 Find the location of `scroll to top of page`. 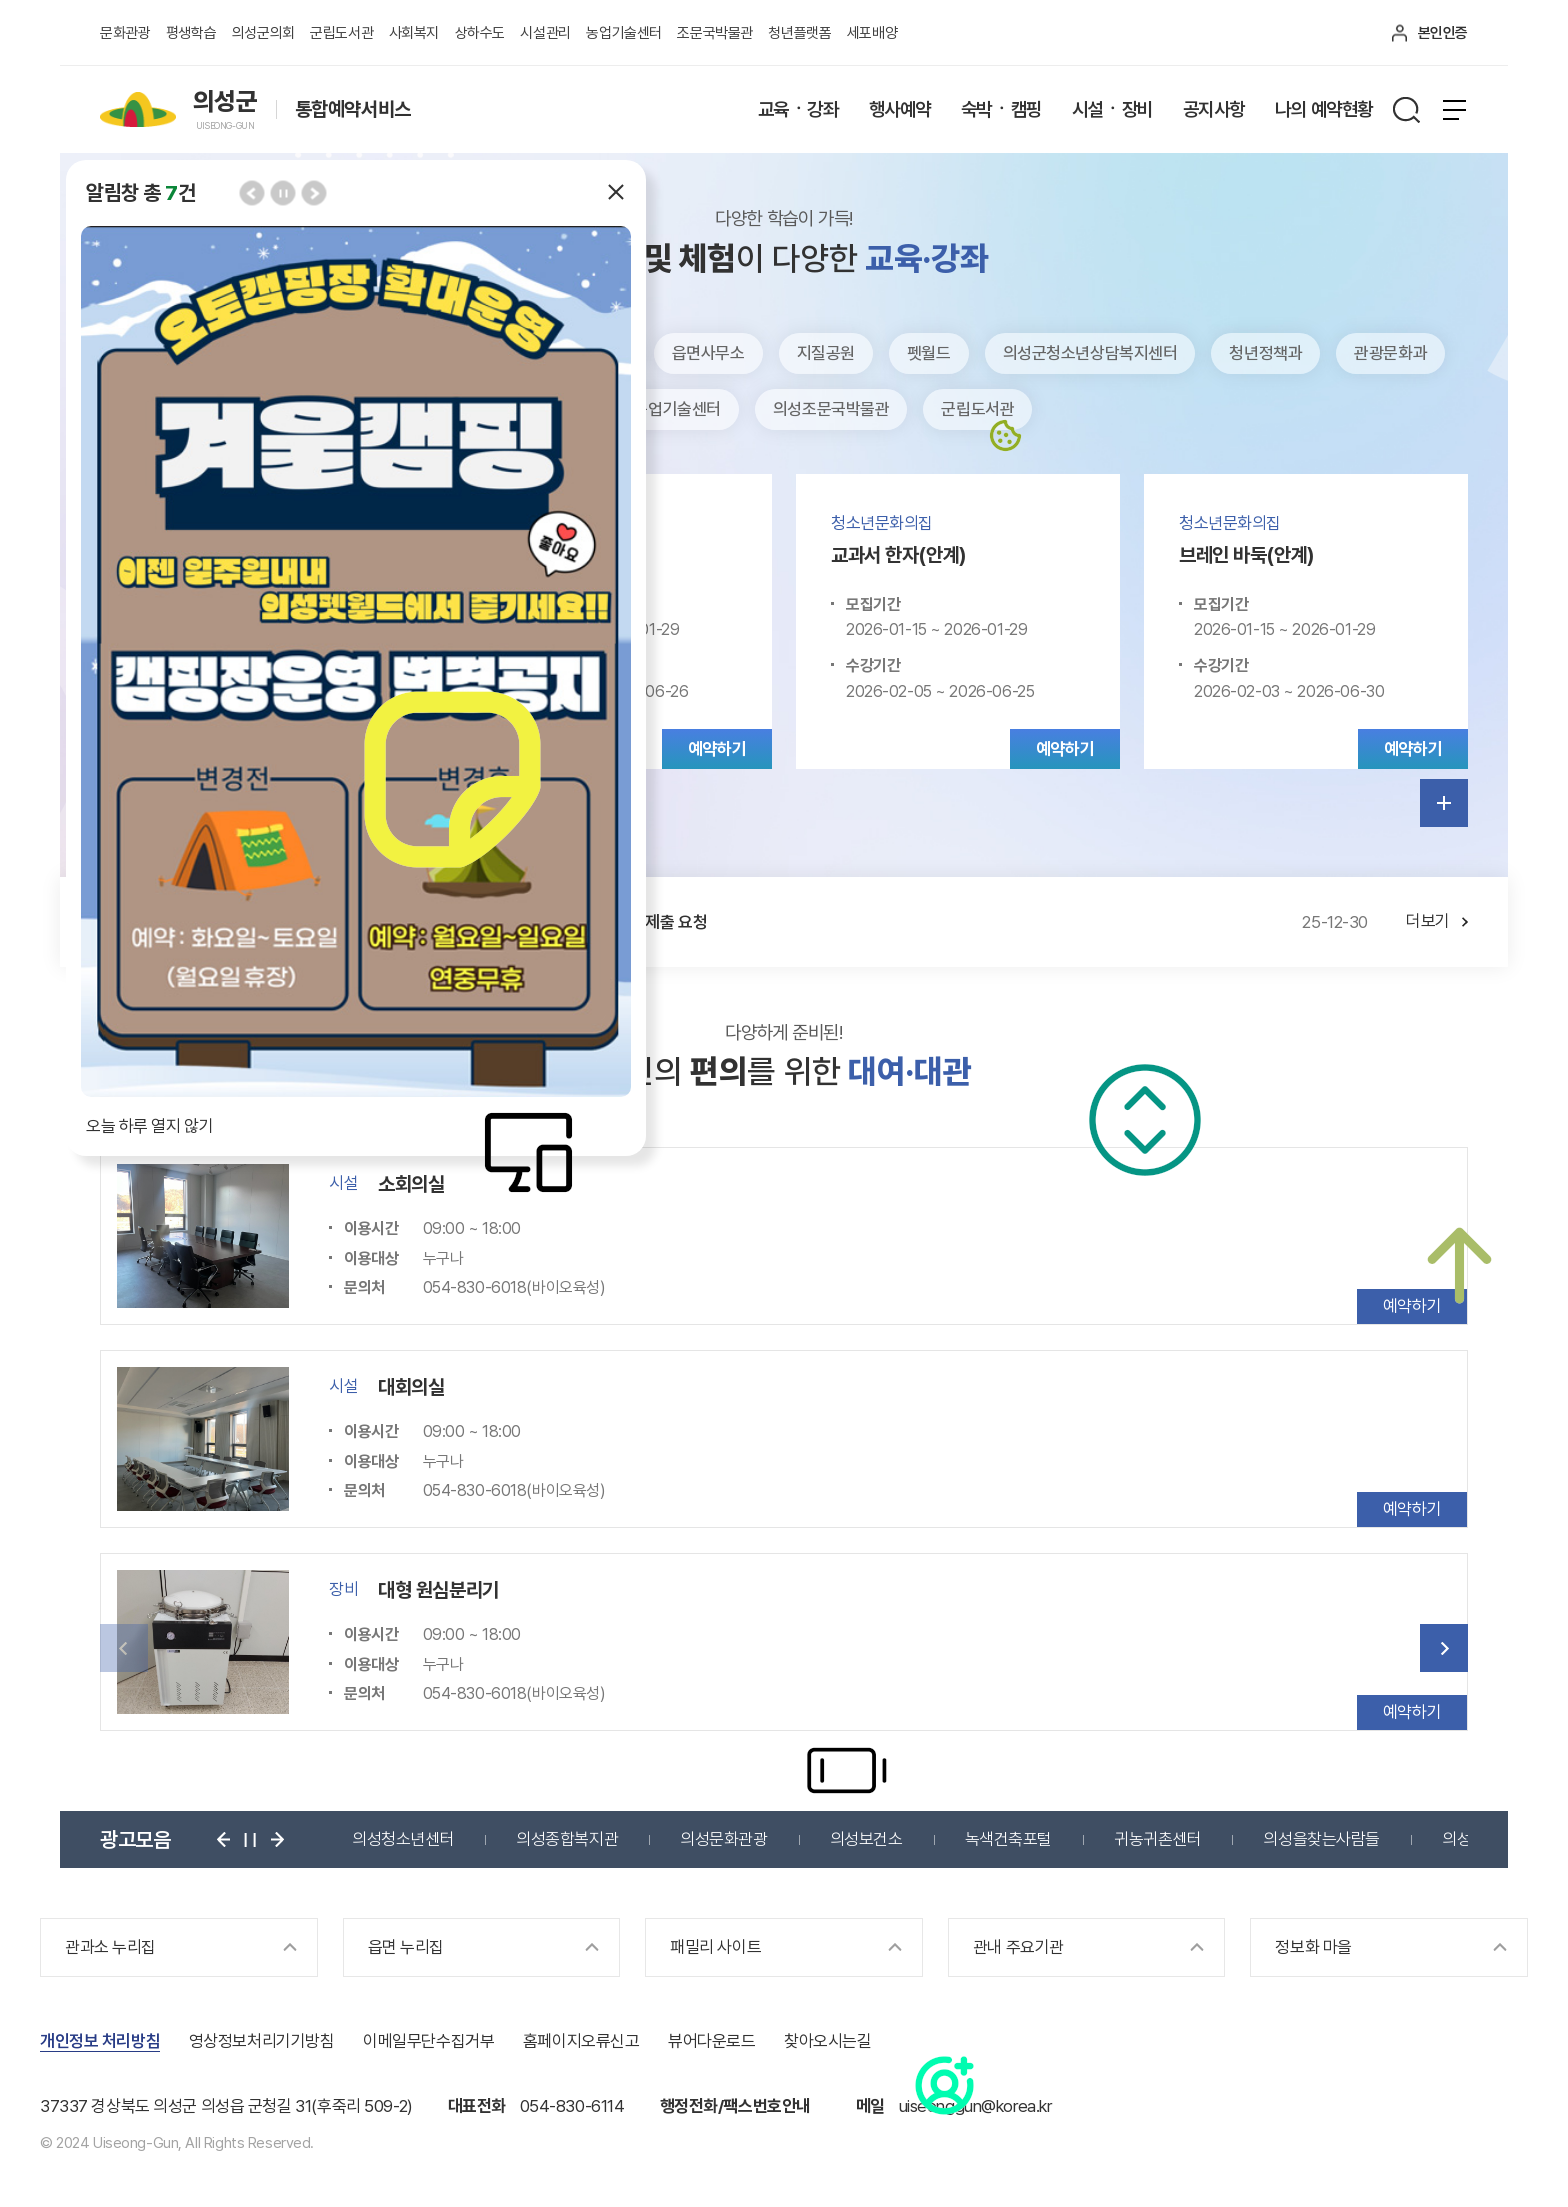

scroll to top of page is located at coordinates (1459, 1265).